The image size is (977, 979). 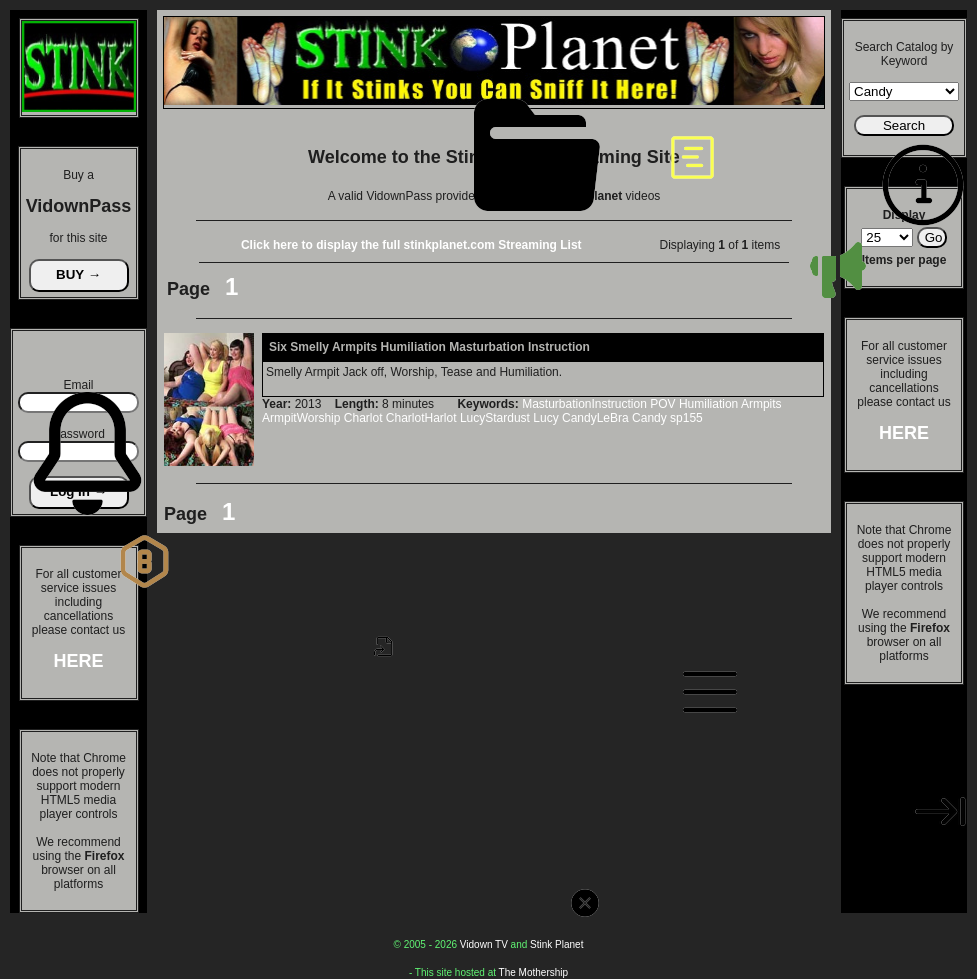 What do you see at coordinates (384, 646) in the screenshot?
I see `open a linked or referenced file` at bounding box center [384, 646].